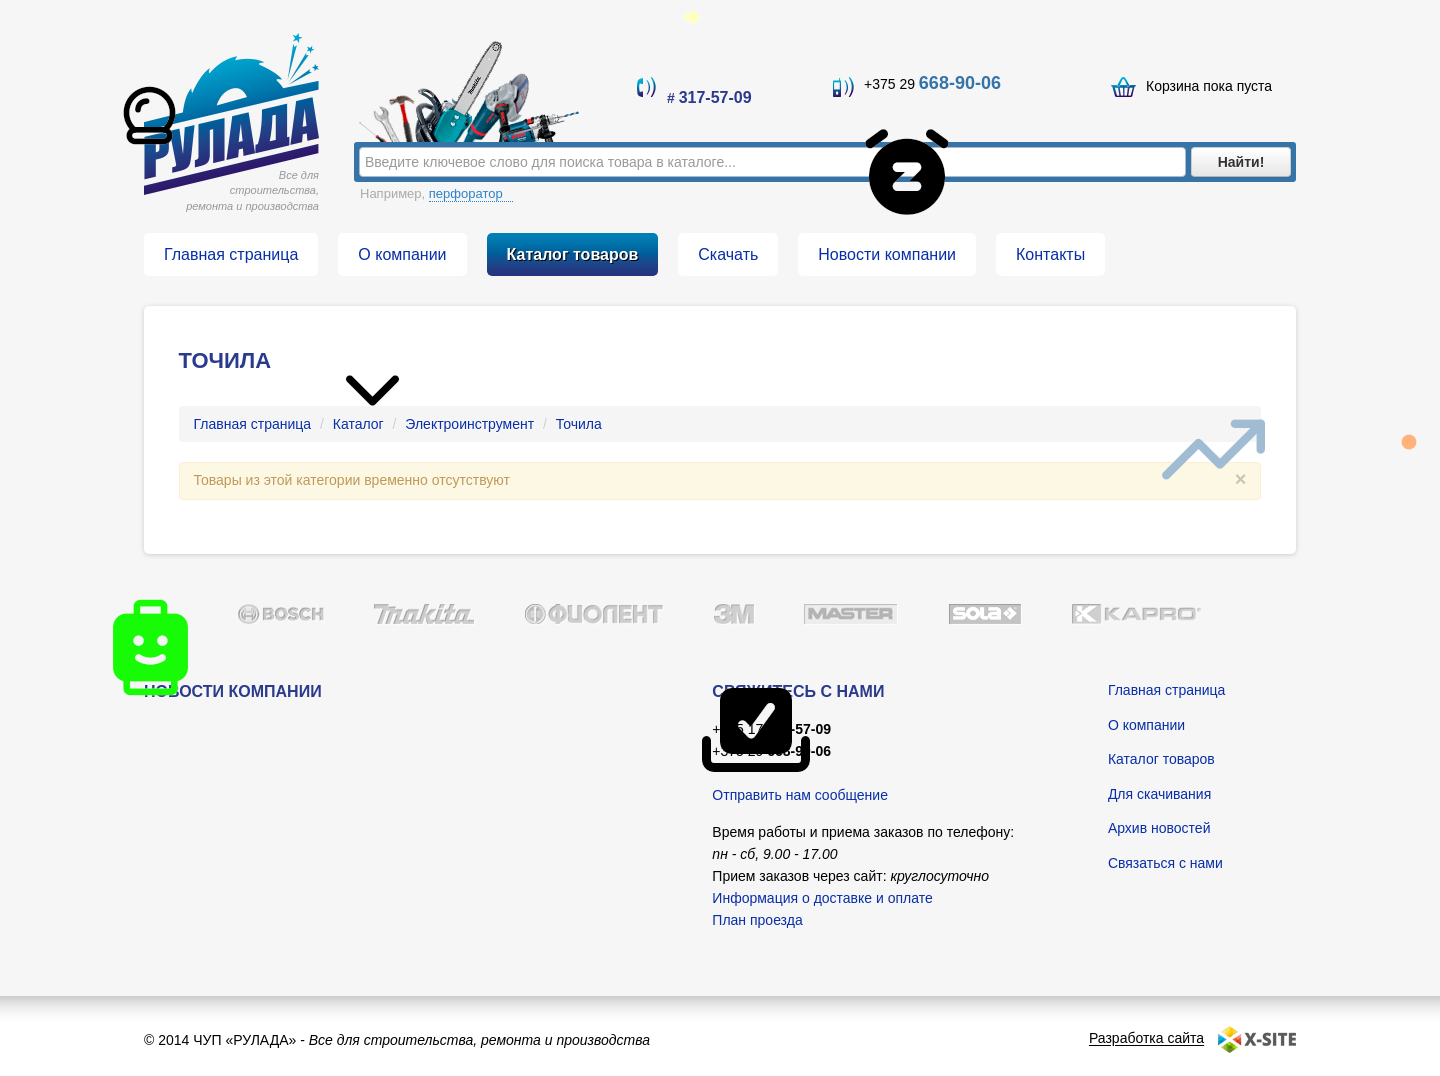 This screenshot has height=1076, width=1440. What do you see at coordinates (692, 17) in the screenshot?
I see `navigate to the next item or page` at bounding box center [692, 17].